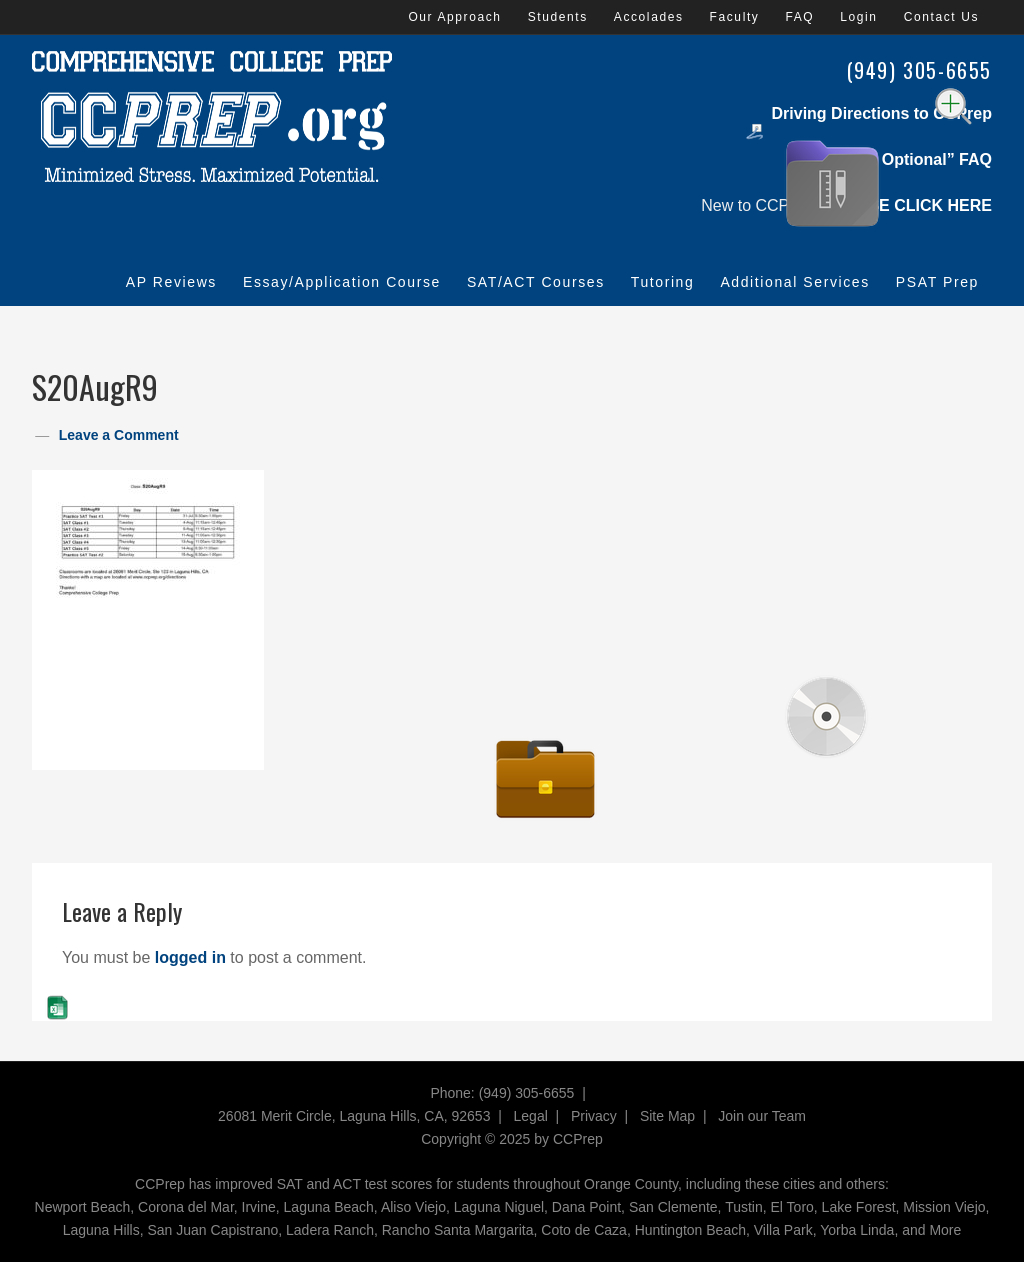  What do you see at coordinates (953, 106) in the screenshot?
I see `zoom in on the current view` at bounding box center [953, 106].